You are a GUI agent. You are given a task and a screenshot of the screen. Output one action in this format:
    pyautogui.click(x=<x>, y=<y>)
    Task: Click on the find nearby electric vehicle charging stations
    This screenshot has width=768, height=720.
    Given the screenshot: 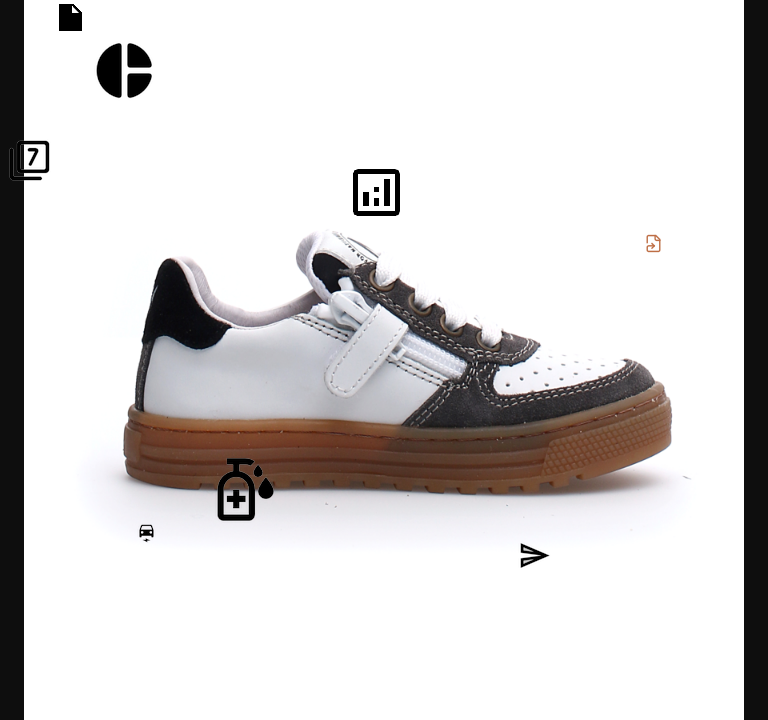 What is the action you would take?
    pyautogui.click(x=146, y=533)
    